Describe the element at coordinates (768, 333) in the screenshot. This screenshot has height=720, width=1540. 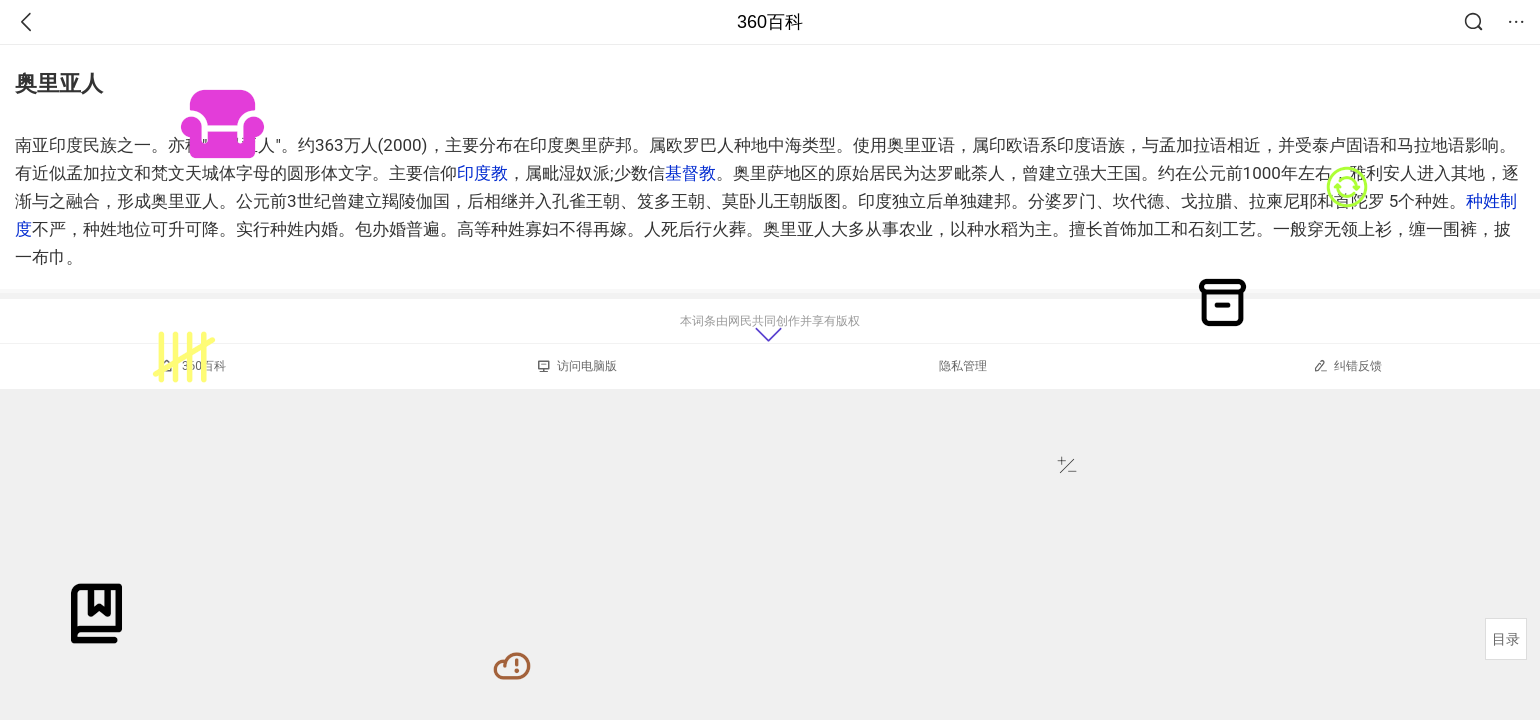
I see `expand a dropdown menu` at that location.